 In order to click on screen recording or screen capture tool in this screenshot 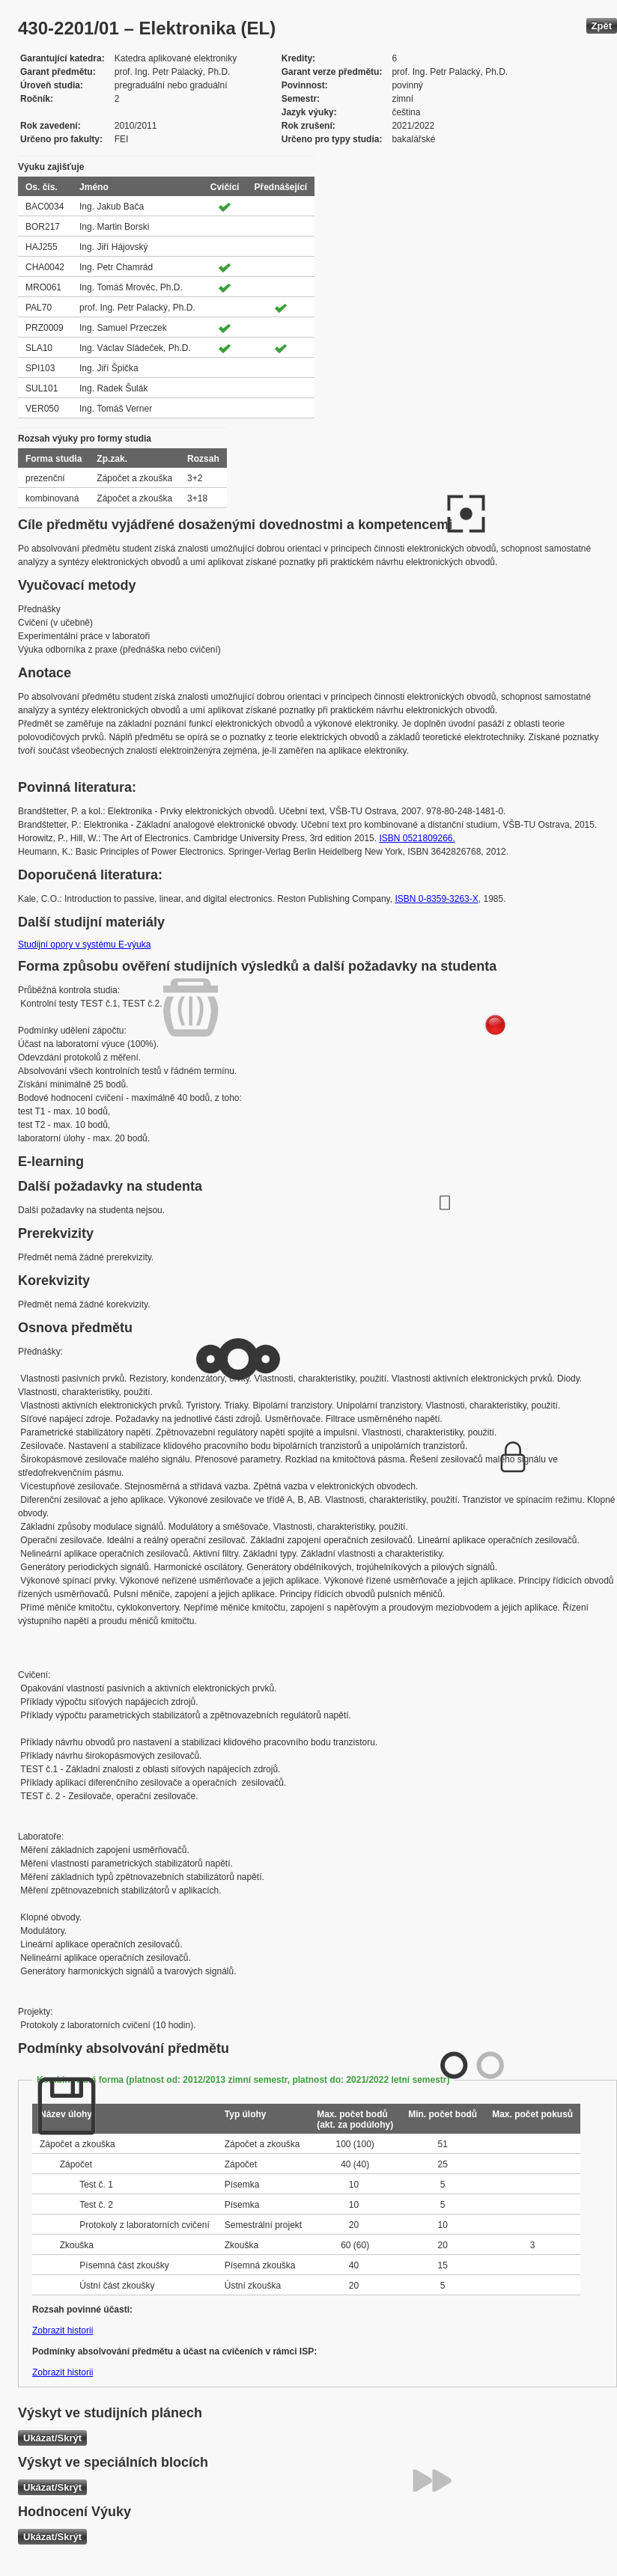, I will do `click(466, 513)`.